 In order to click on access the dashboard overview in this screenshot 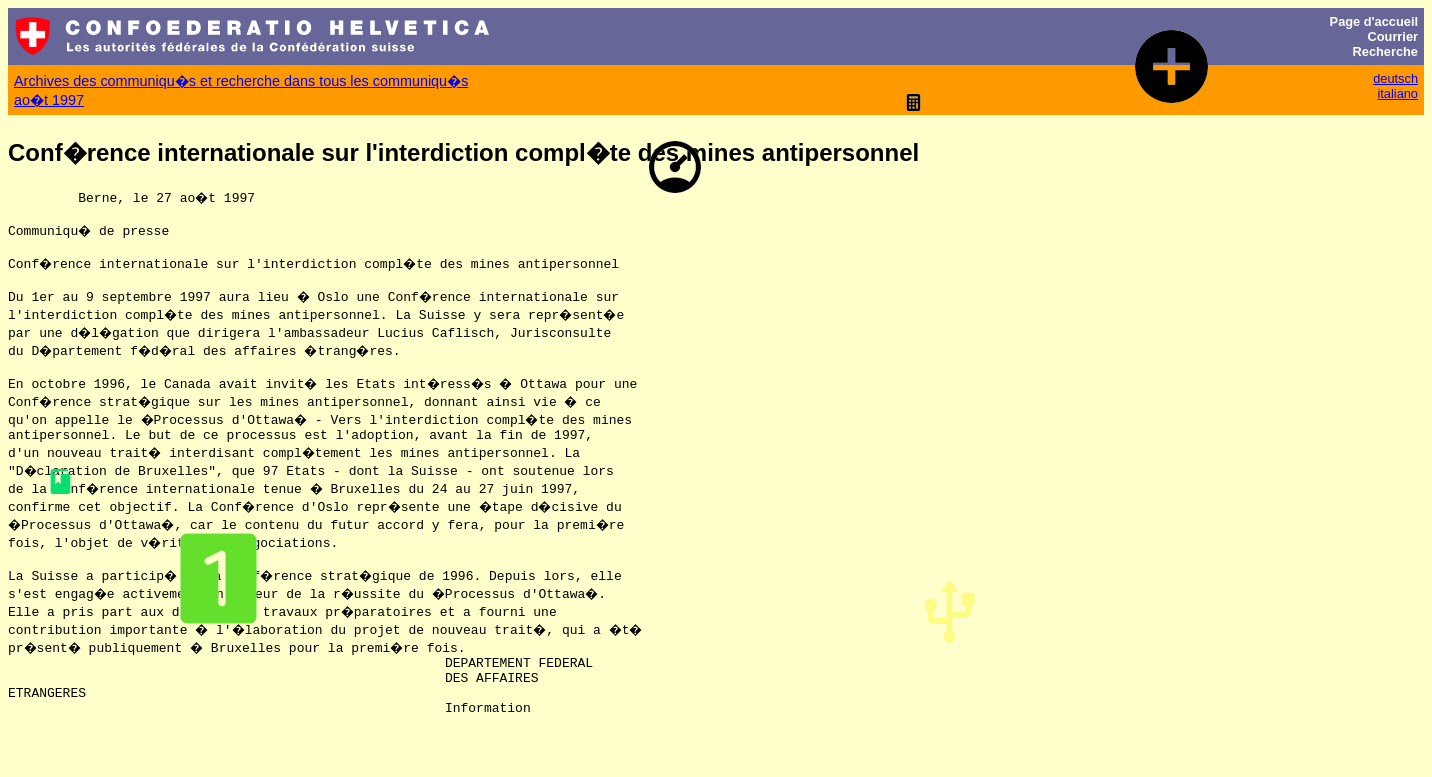, I will do `click(675, 167)`.